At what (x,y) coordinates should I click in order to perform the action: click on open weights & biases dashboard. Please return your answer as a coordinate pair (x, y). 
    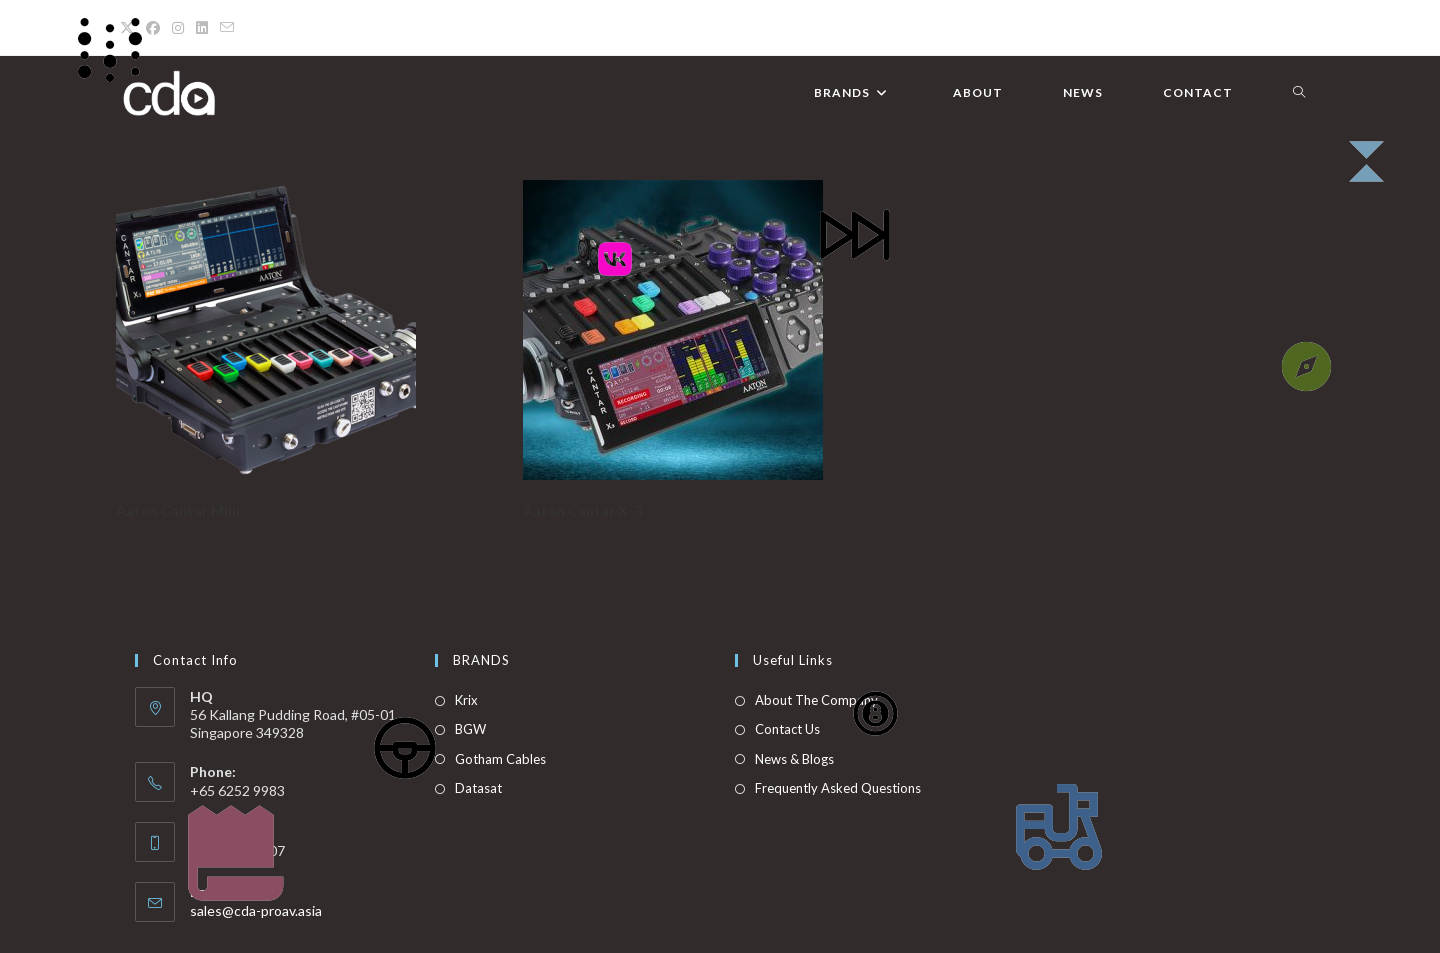
    Looking at the image, I should click on (110, 50).